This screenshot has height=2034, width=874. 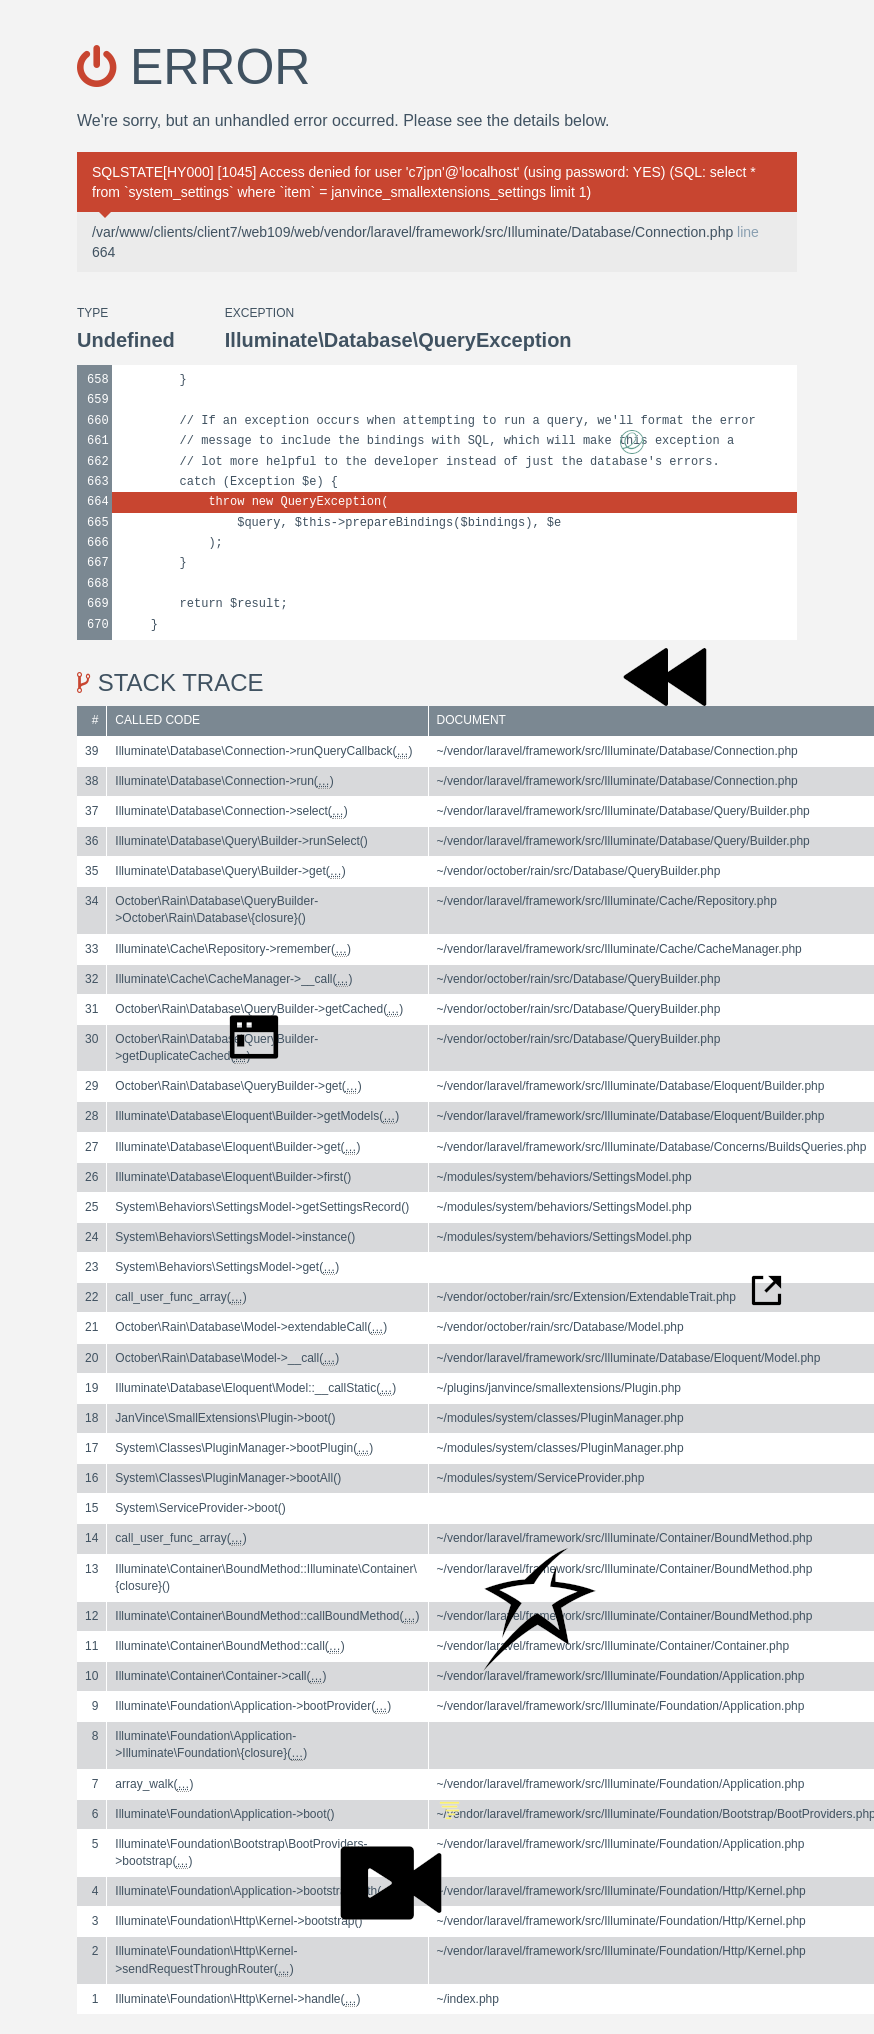 What do you see at coordinates (391, 1883) in the screenshot?
I see `start a live video broadcast` at bounding box center [391, 1883].